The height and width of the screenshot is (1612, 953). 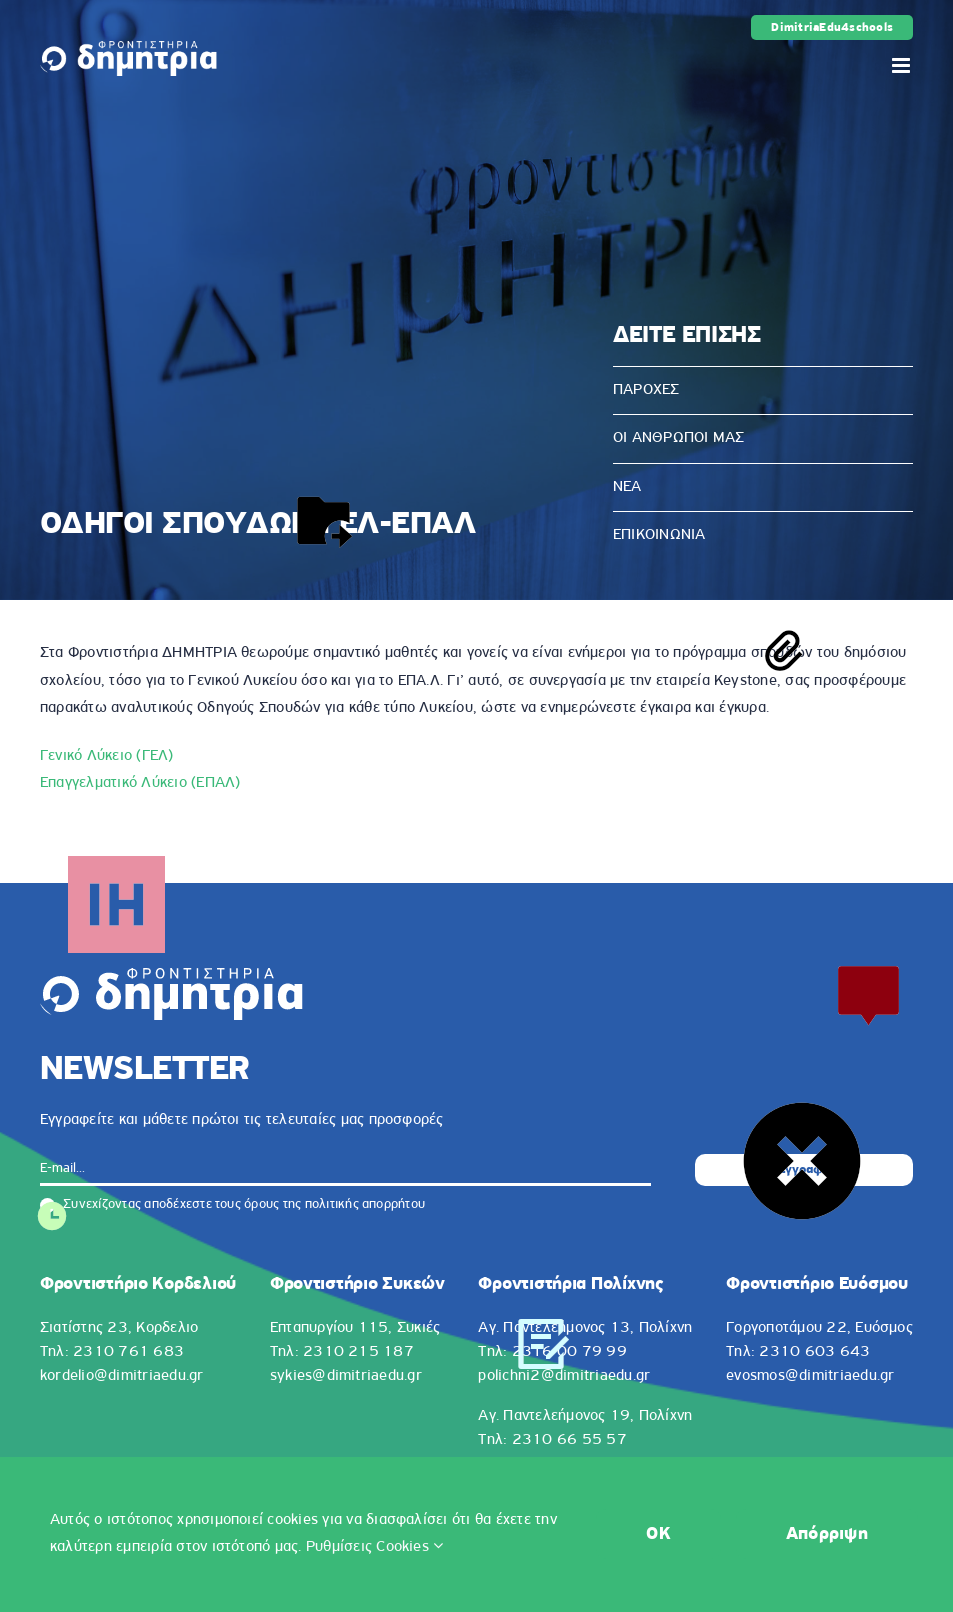 What do you see at coordinates (116, 904) in the screenshot?
I see `visit the Indie Hackers community` at bounding box center [116, 904].